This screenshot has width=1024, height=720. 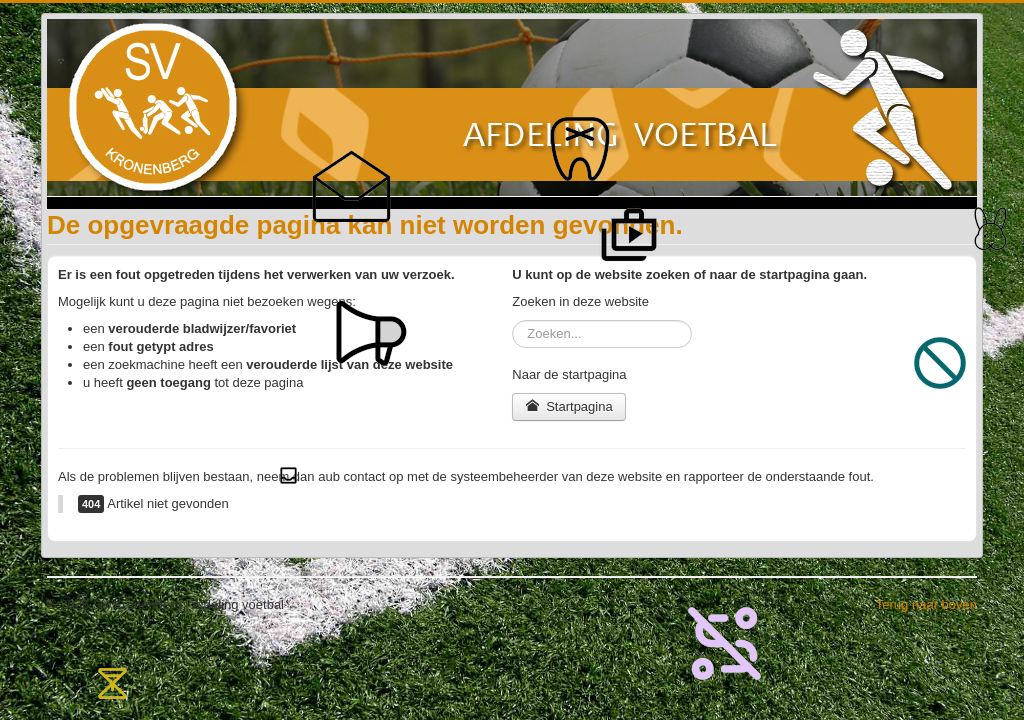 What do you see at coordinates (940, 363) in the screenshot?
I see `indicates blocked or prohibited action` at bounding box center [940, 363].